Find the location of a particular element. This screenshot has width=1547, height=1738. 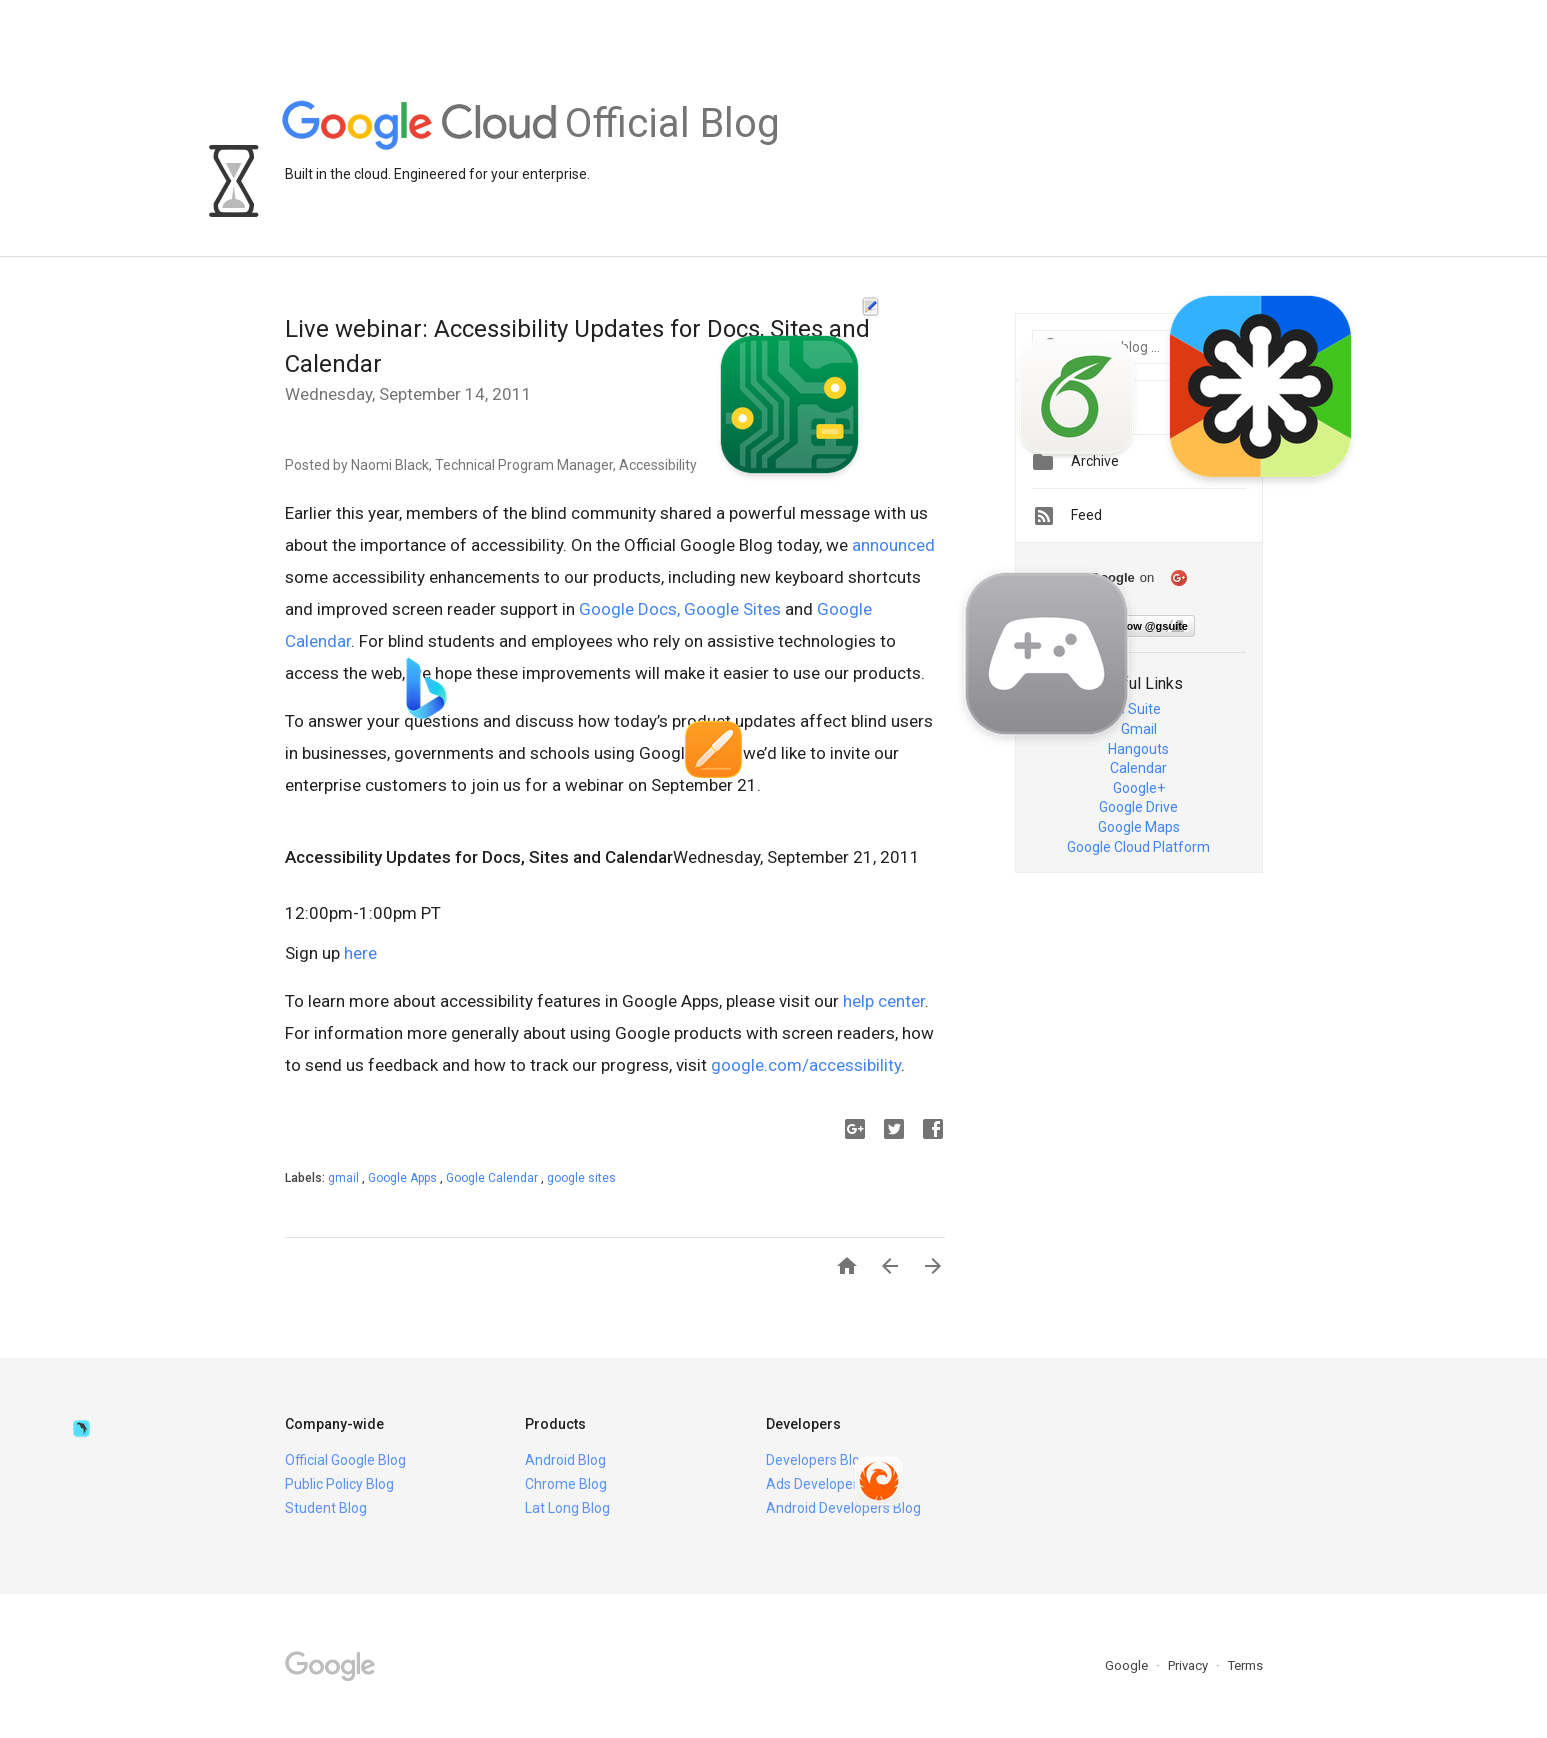

open the Bing search app is located at coordinates (426, 688).